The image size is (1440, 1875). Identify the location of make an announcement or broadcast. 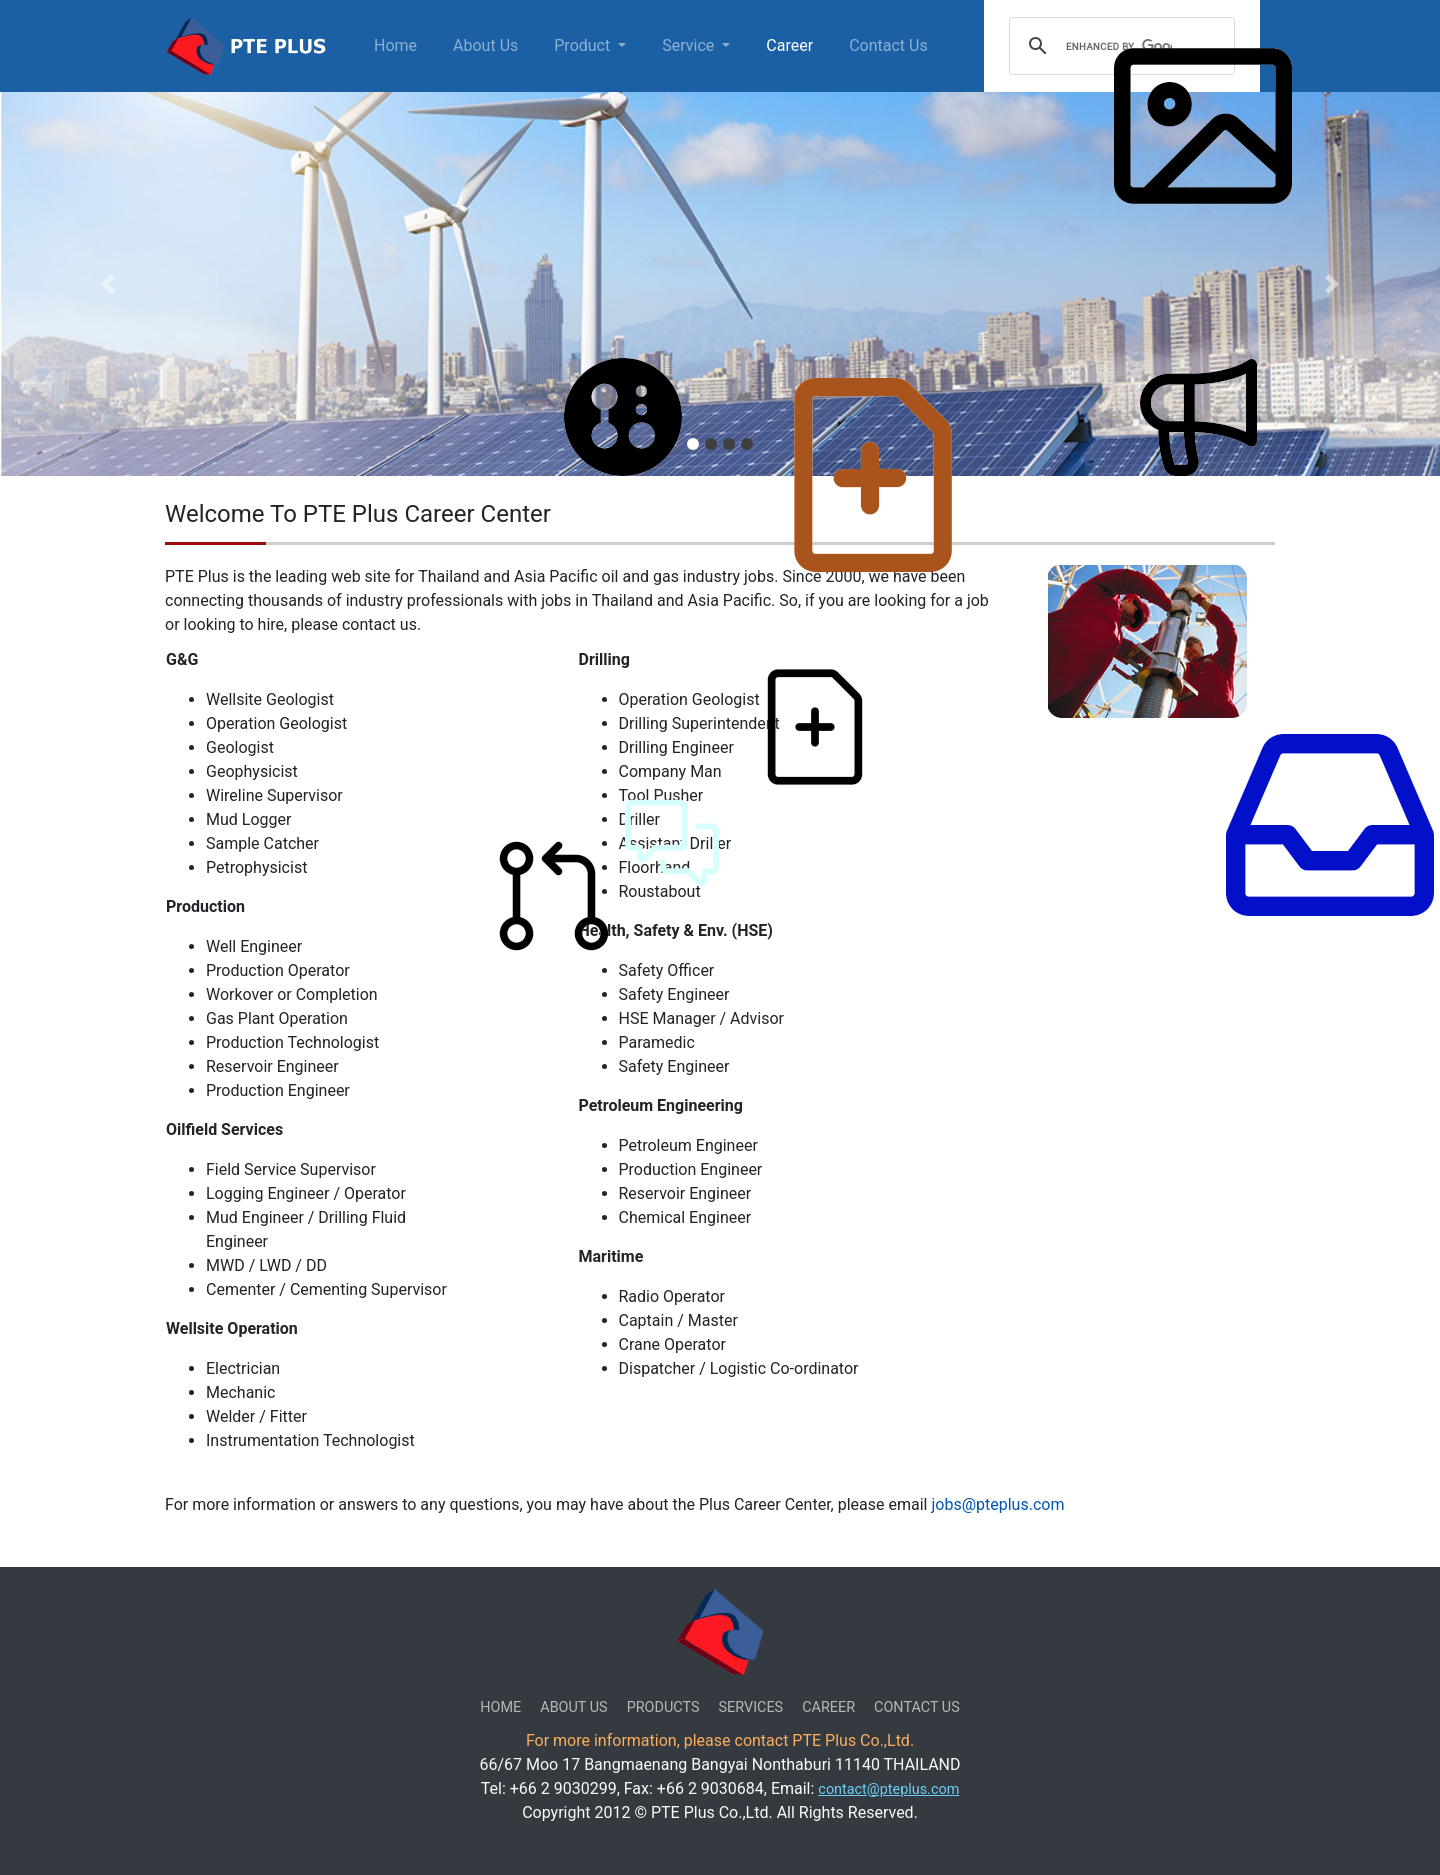
(1198, 417).